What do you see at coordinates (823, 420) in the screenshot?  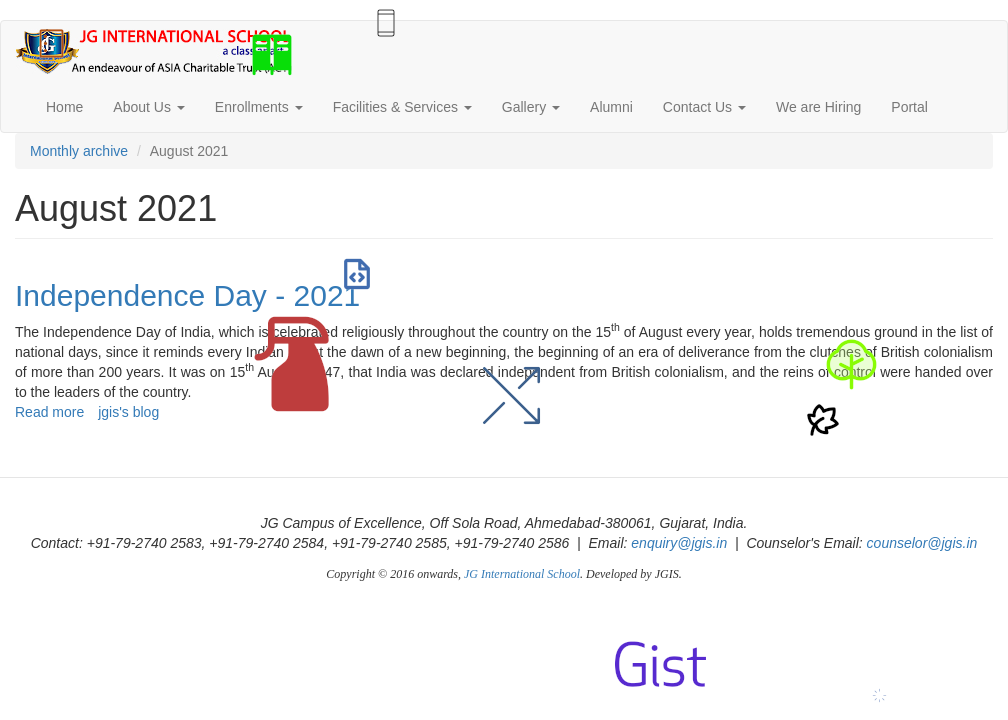 I see `view eco-friendly or sustainable options` at bounding box center [823, 420].